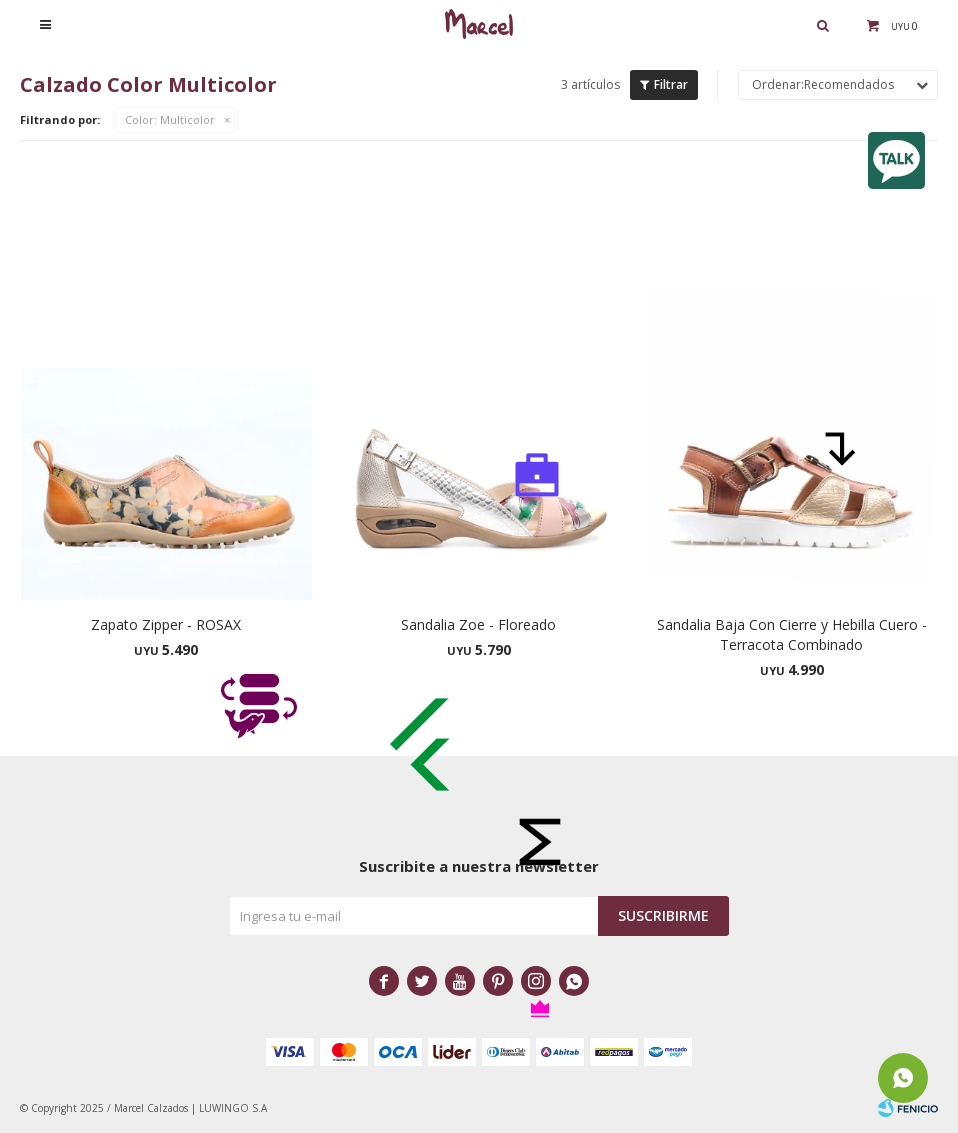 This screenshot has height=1133, width=958. What do you see at coordinates (259, 706) in the screenshot?
I see `apache dolphinscheduler logo` at bounding box center [259, 706].